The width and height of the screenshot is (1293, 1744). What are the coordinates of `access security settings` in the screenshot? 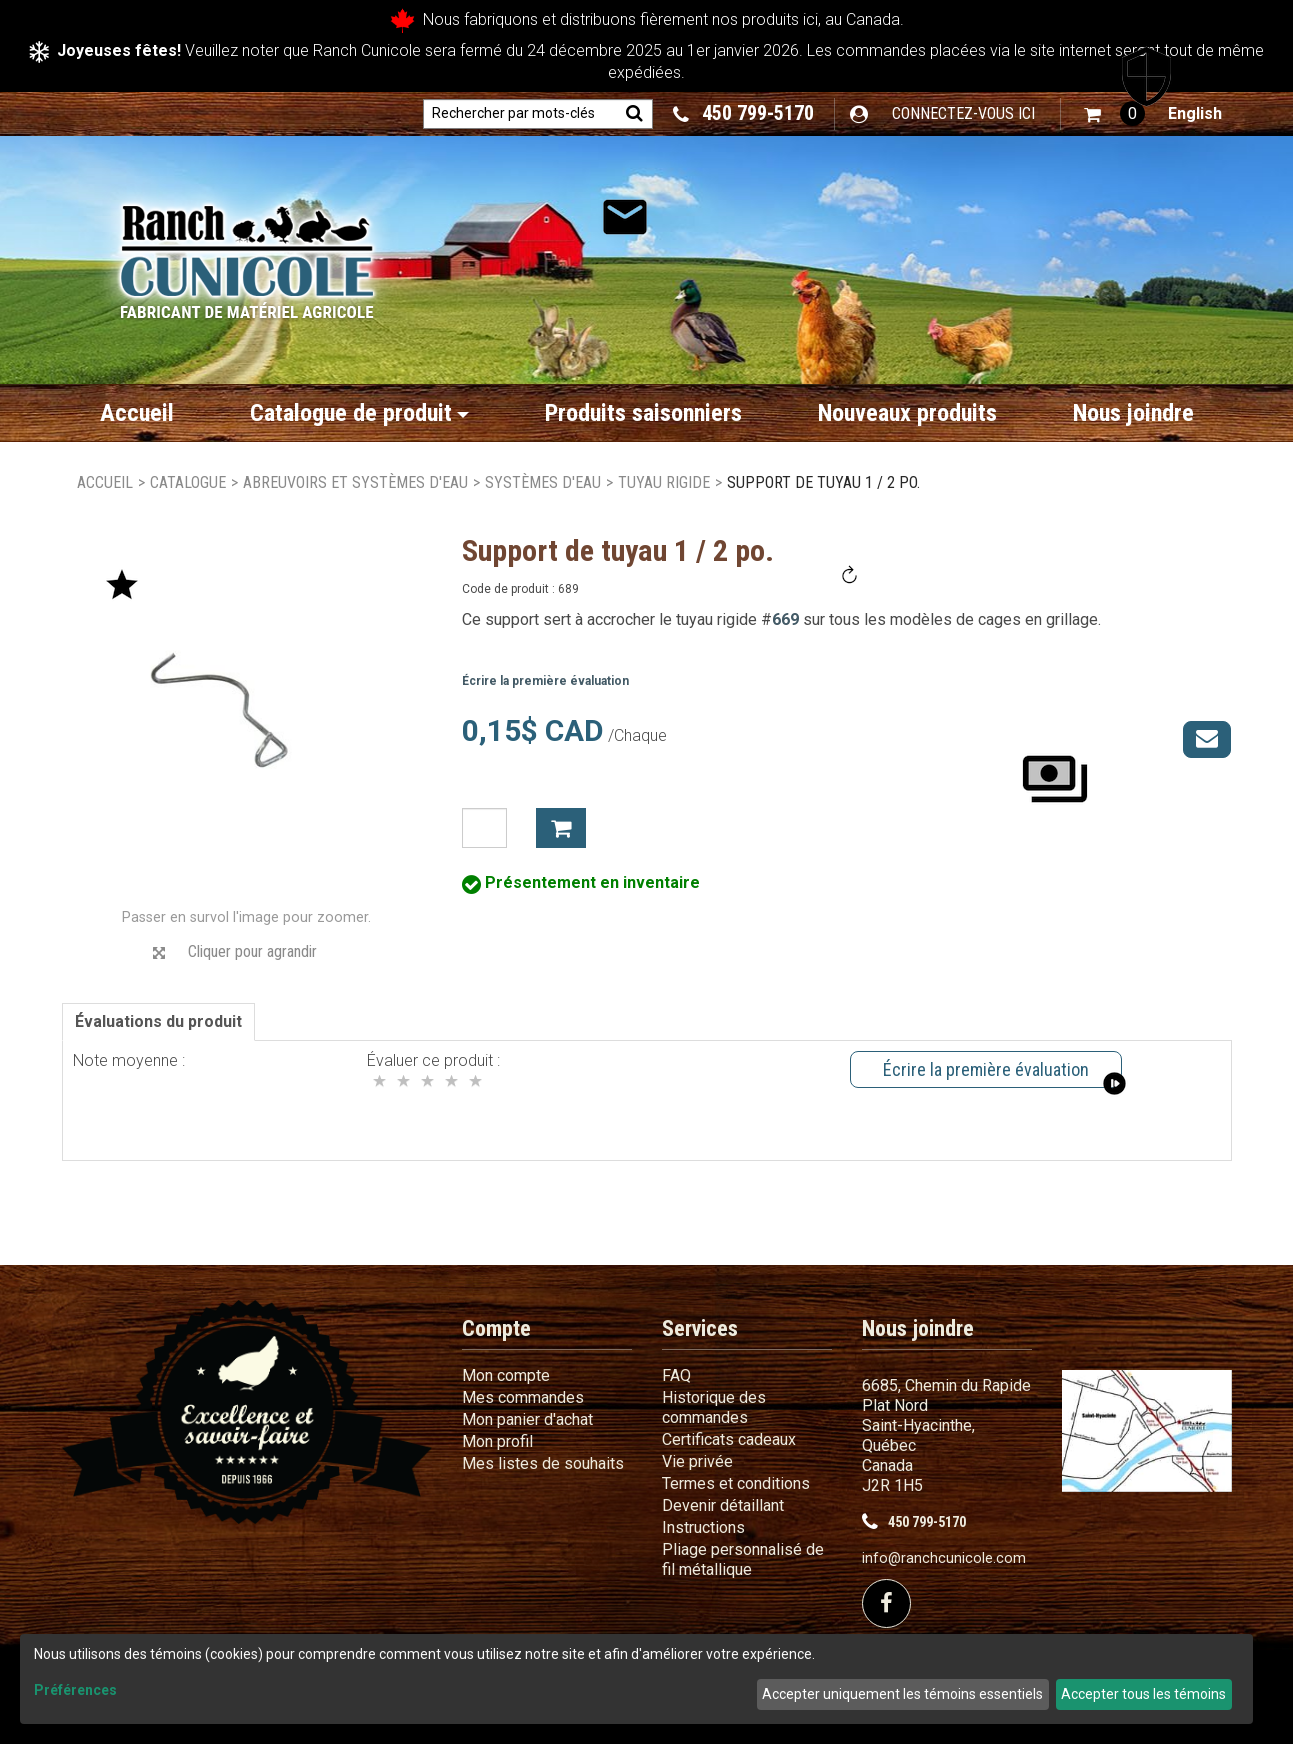 It's located at (1146, 76).